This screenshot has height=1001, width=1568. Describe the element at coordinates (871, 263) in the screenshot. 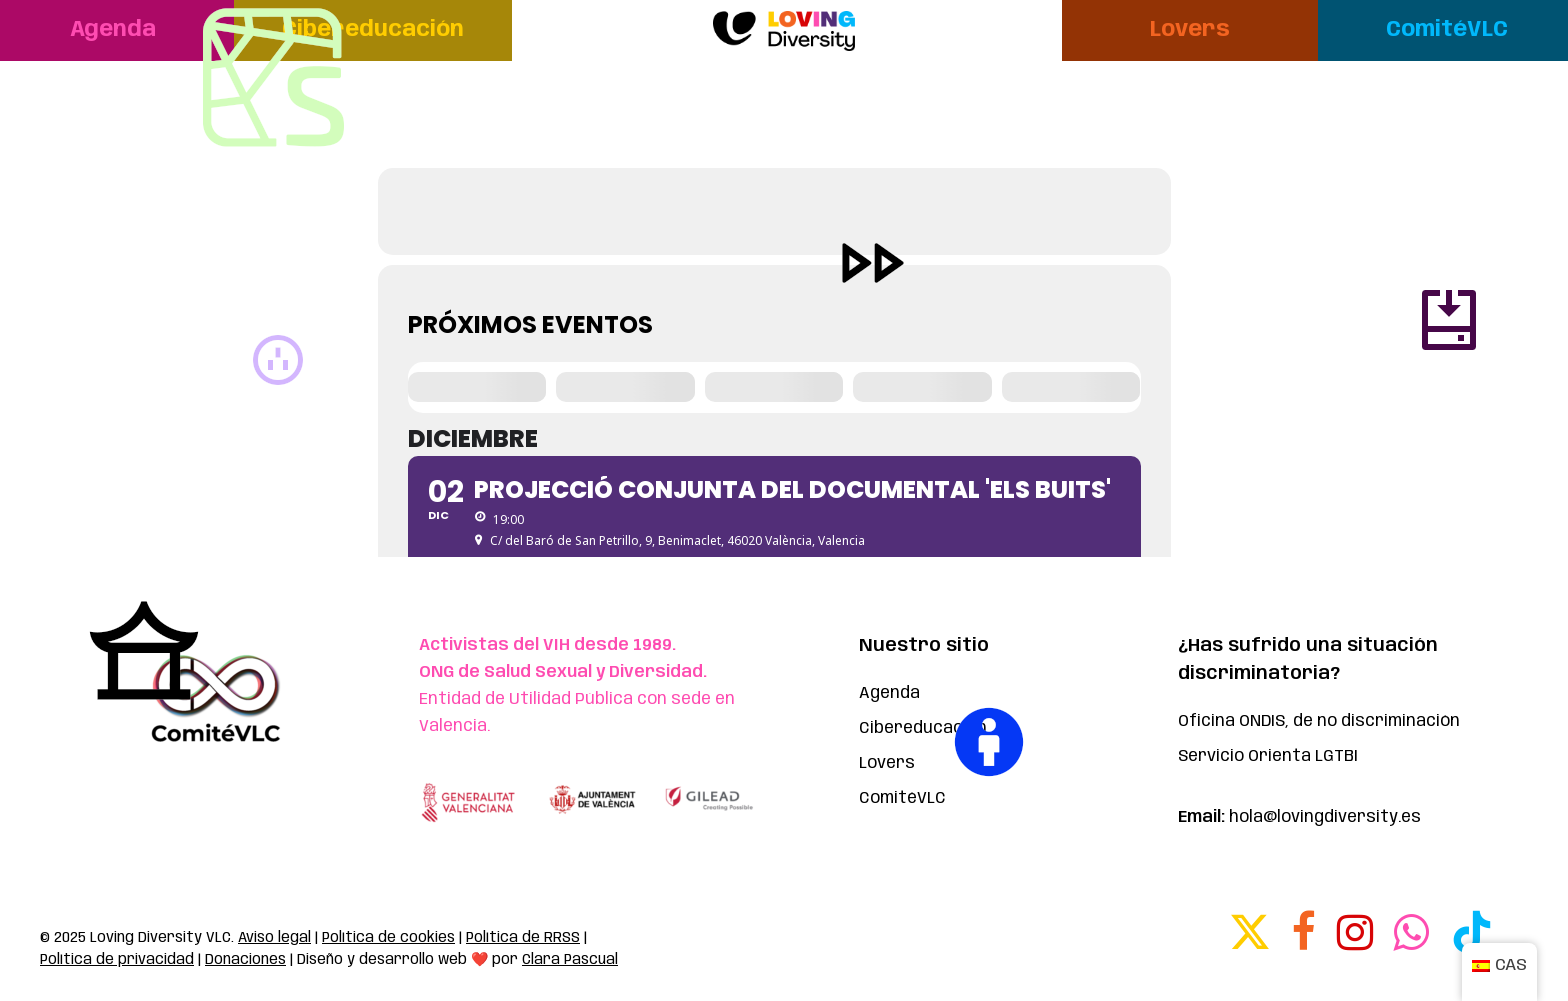

I see `fast forward or skip ahead in media playback` at that location.